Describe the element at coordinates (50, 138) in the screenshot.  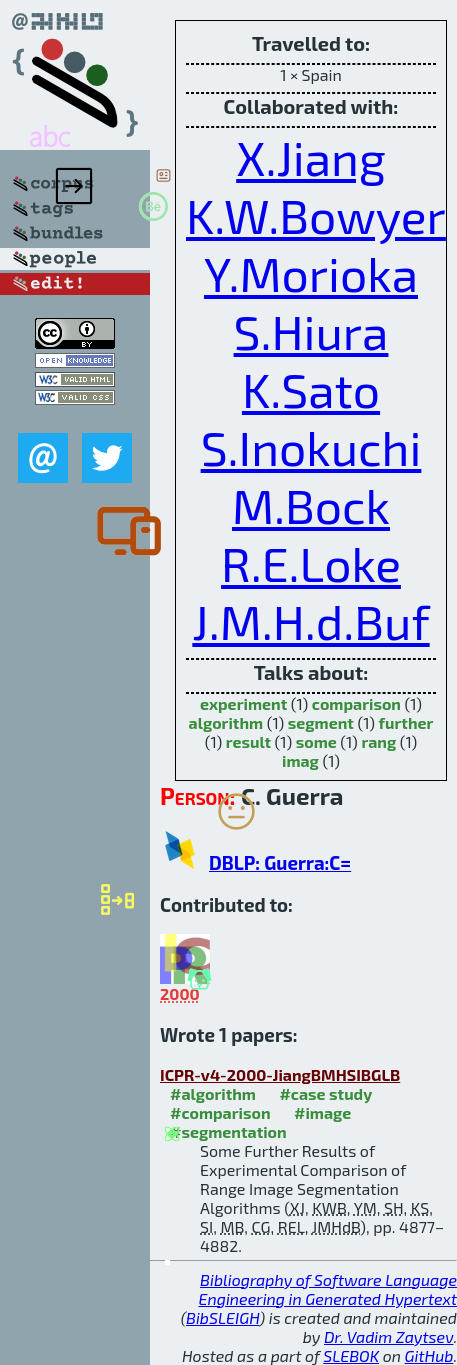
I see `indicates a text or string variable in code` at that location.